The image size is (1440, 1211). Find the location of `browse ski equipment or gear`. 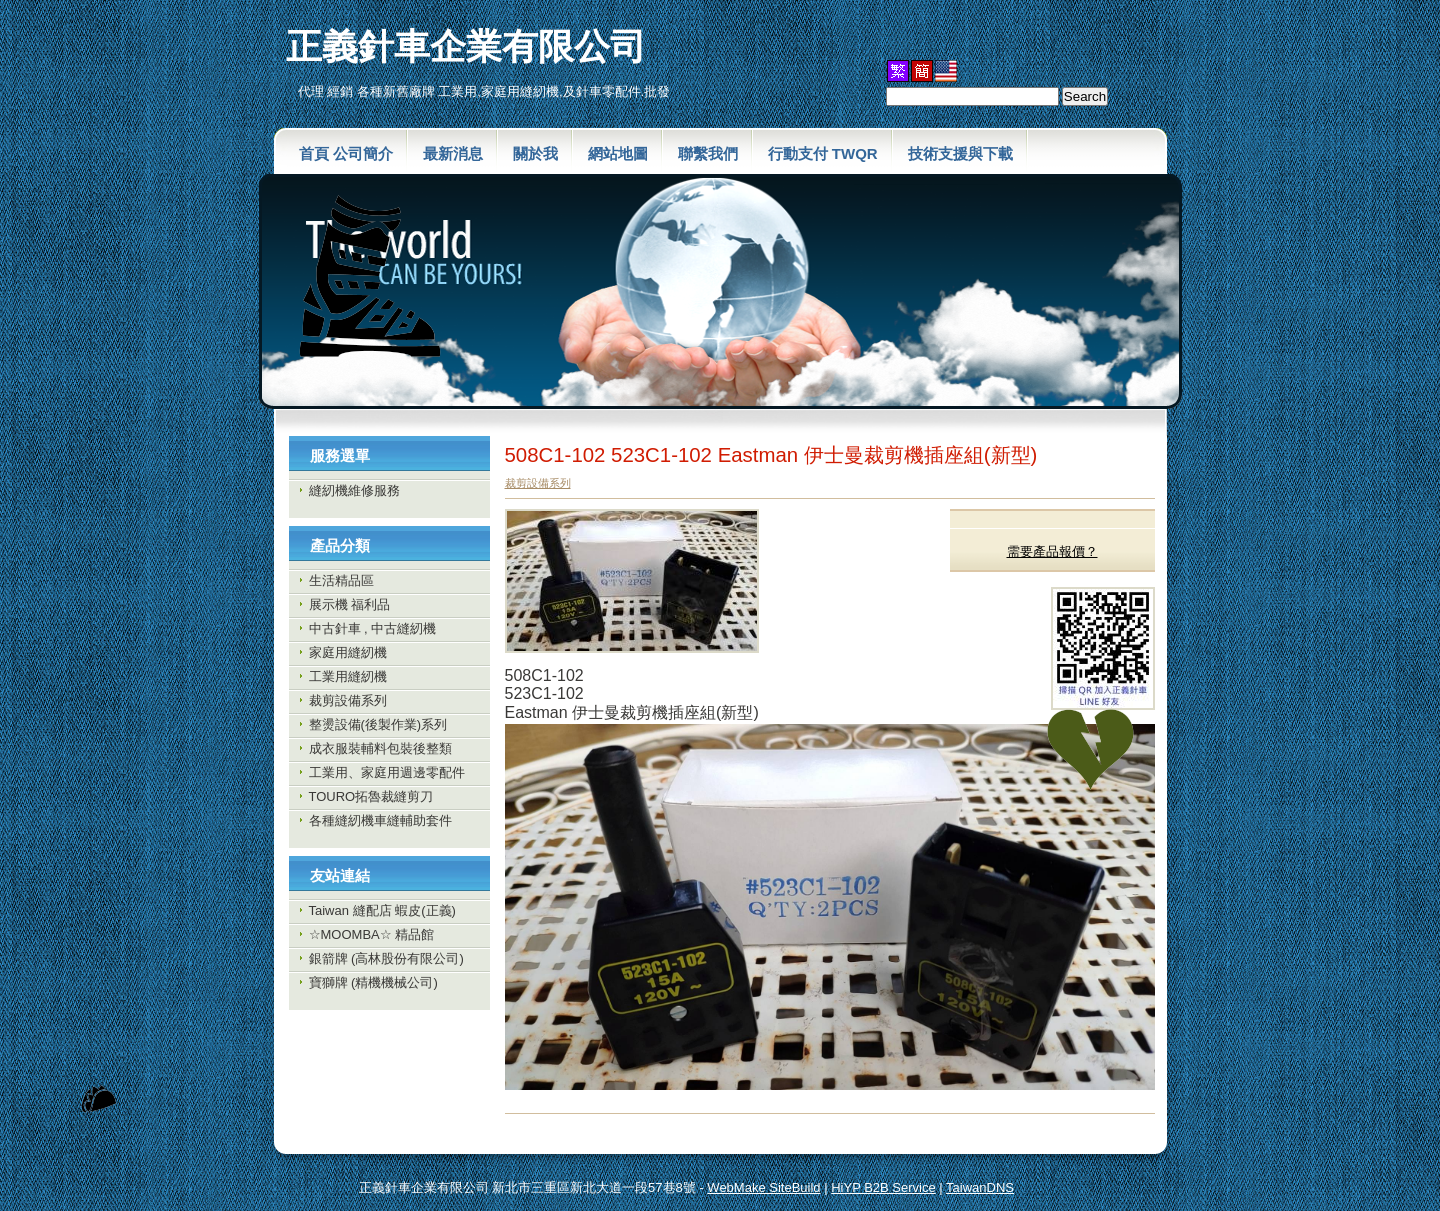

browse ski equipment or gear is located at coordinates (370, 276).